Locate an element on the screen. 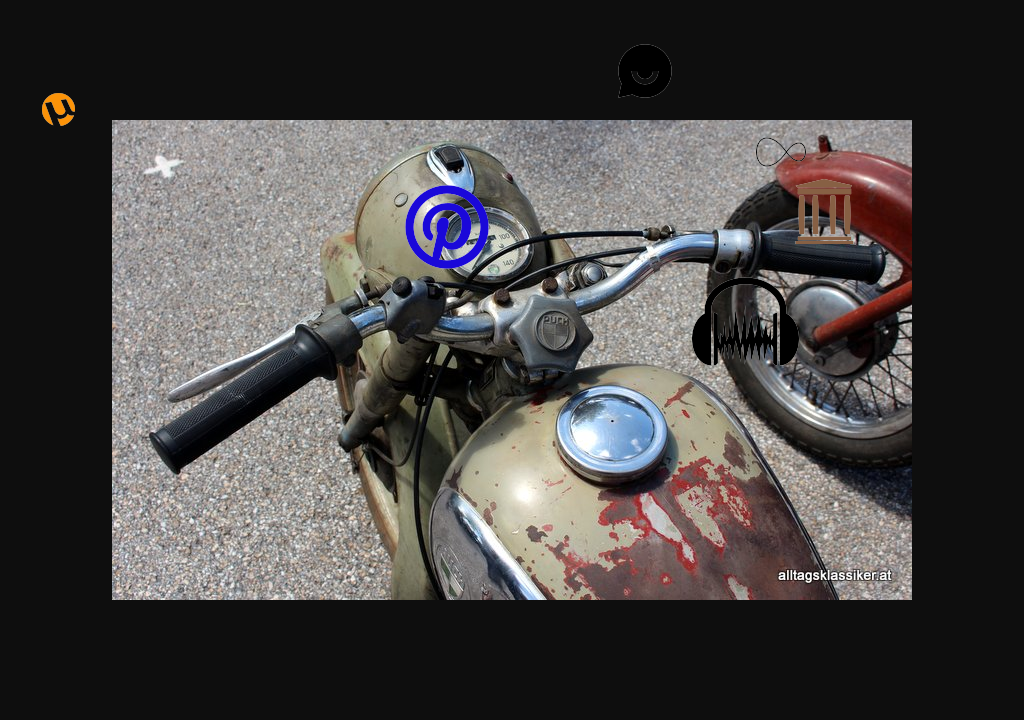 The height and width of the screenshot is (720, 1024). visit the Internet Archive website is located at coordinates (824, 211).